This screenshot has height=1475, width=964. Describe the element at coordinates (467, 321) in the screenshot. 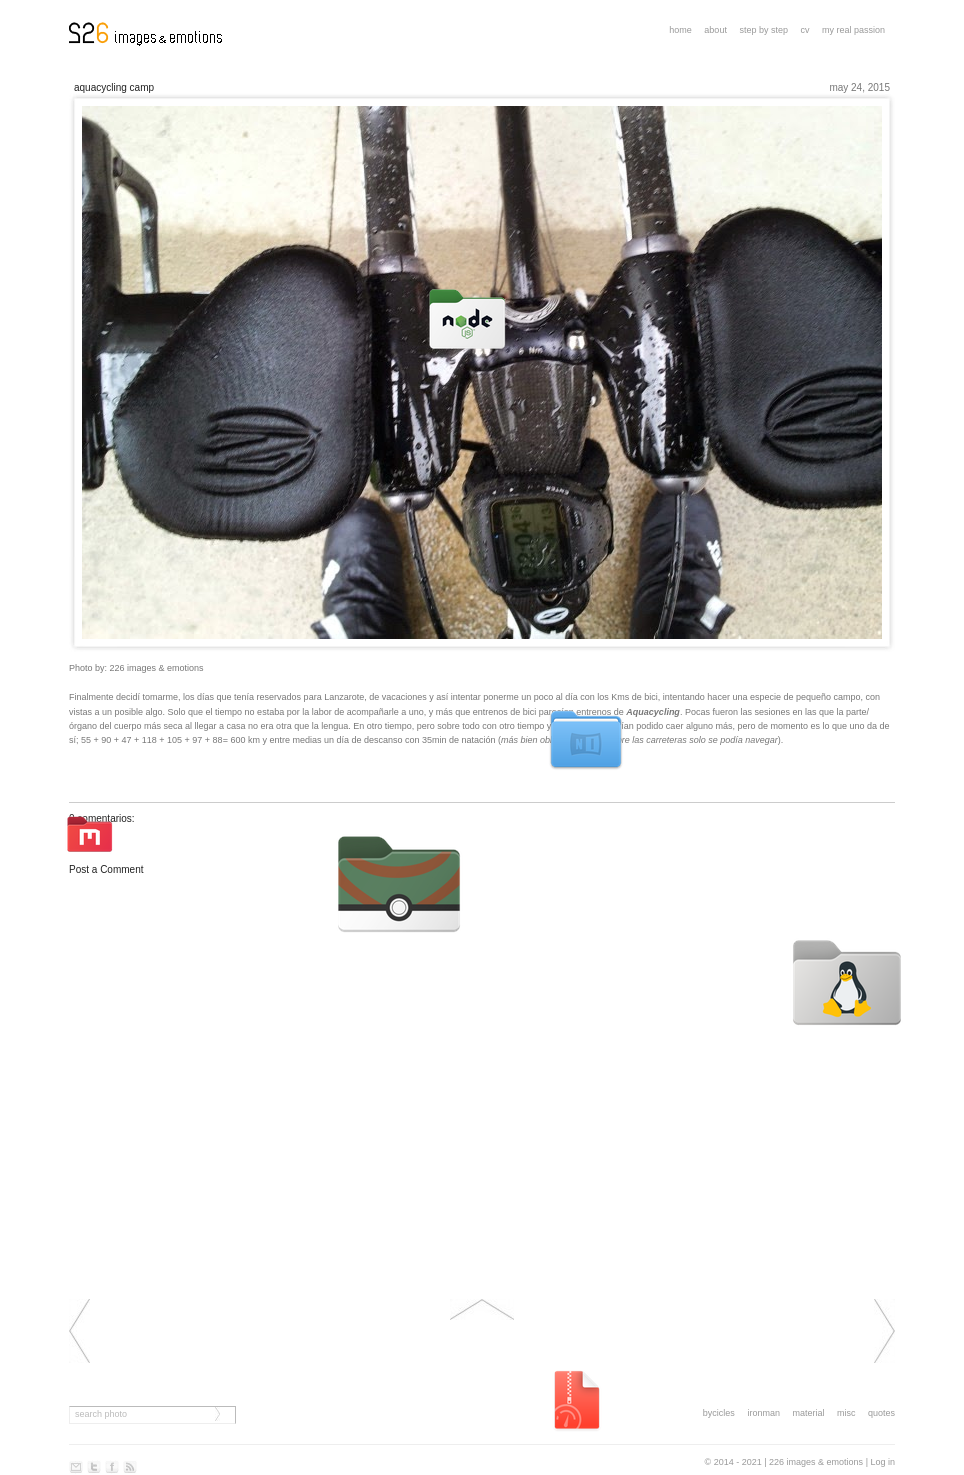

I see `open node.js project folder` at that location.